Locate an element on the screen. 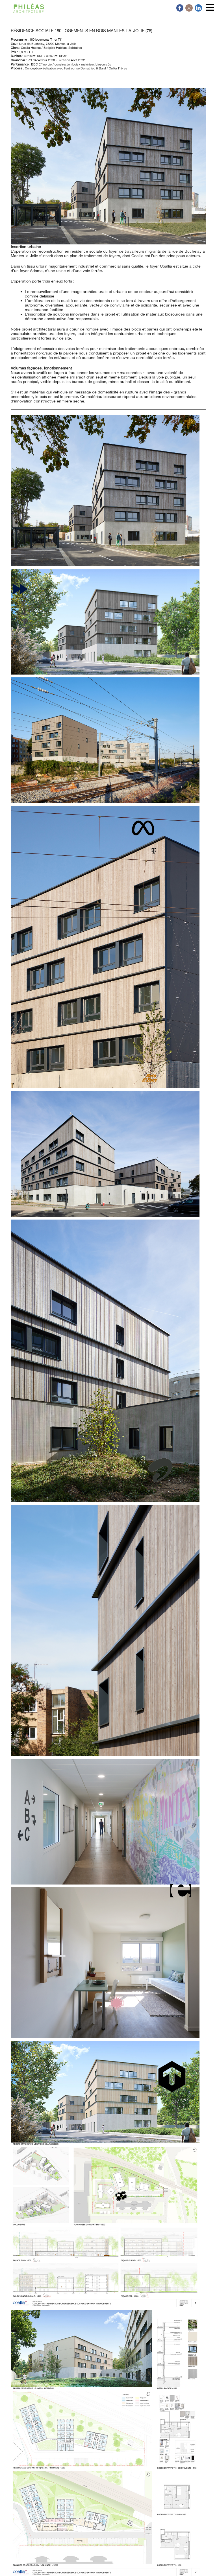  airtel app or service is located at coordinates (160, 1470).